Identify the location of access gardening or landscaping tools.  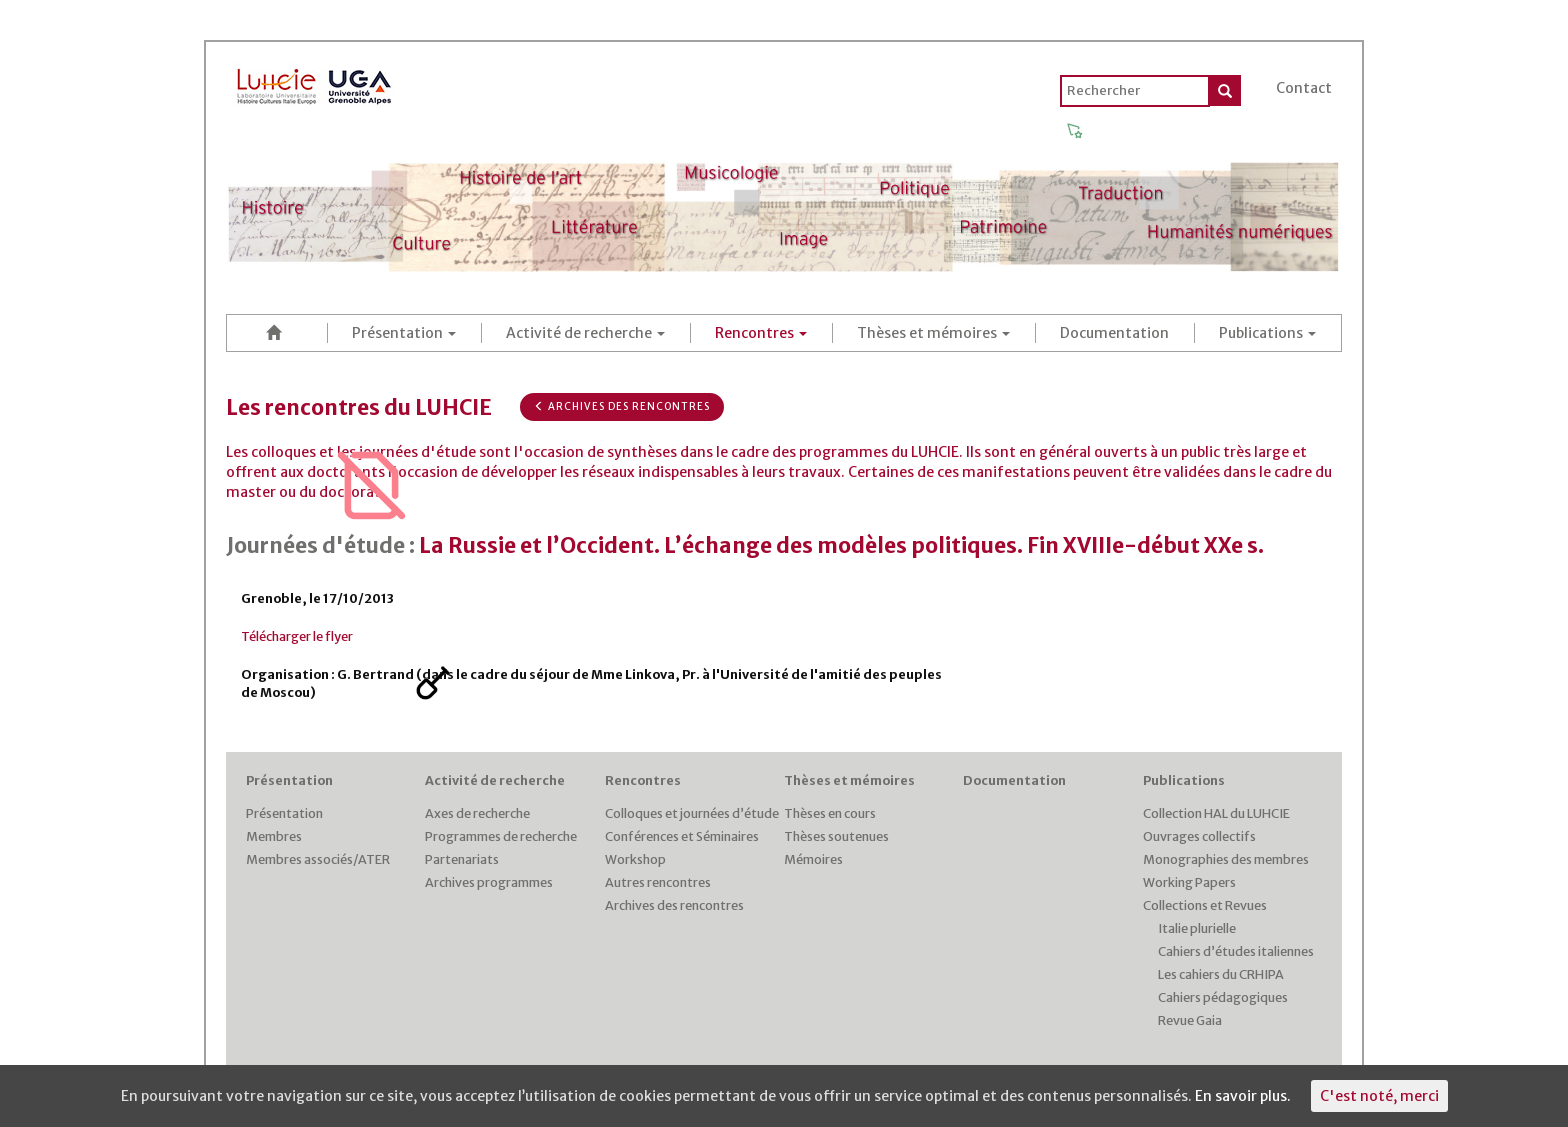
(434, 682).